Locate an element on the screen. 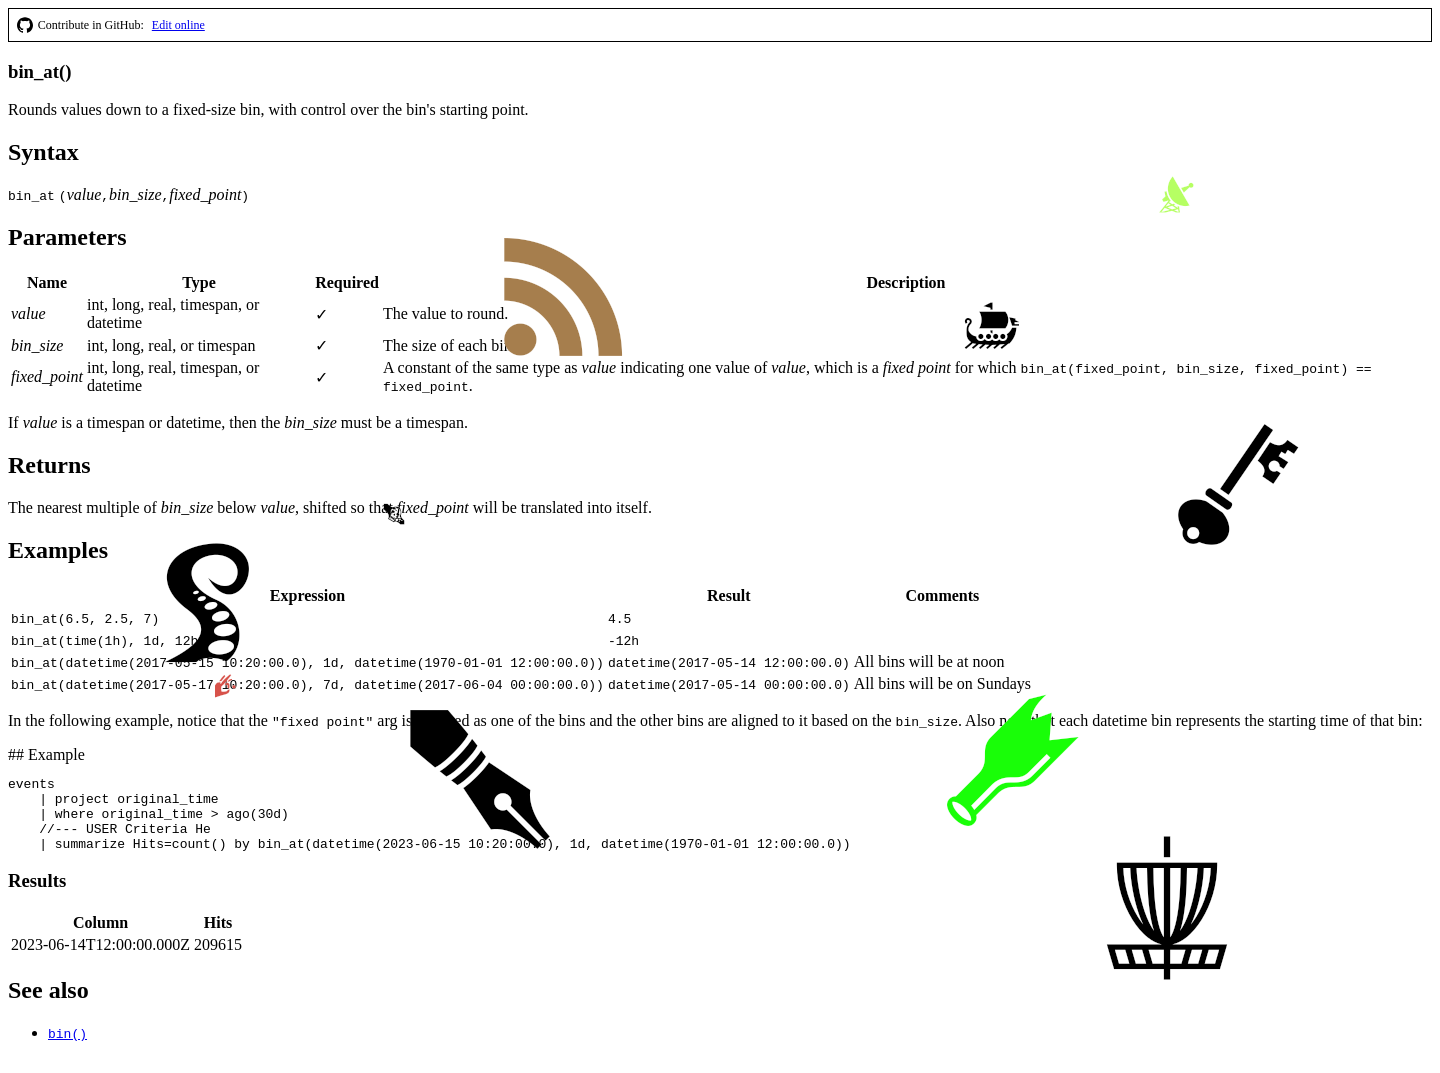 The height and width of the screenshot is (1073, 1440). represents a sea creature or kraken enemy type is located at coordinates (206, 604).